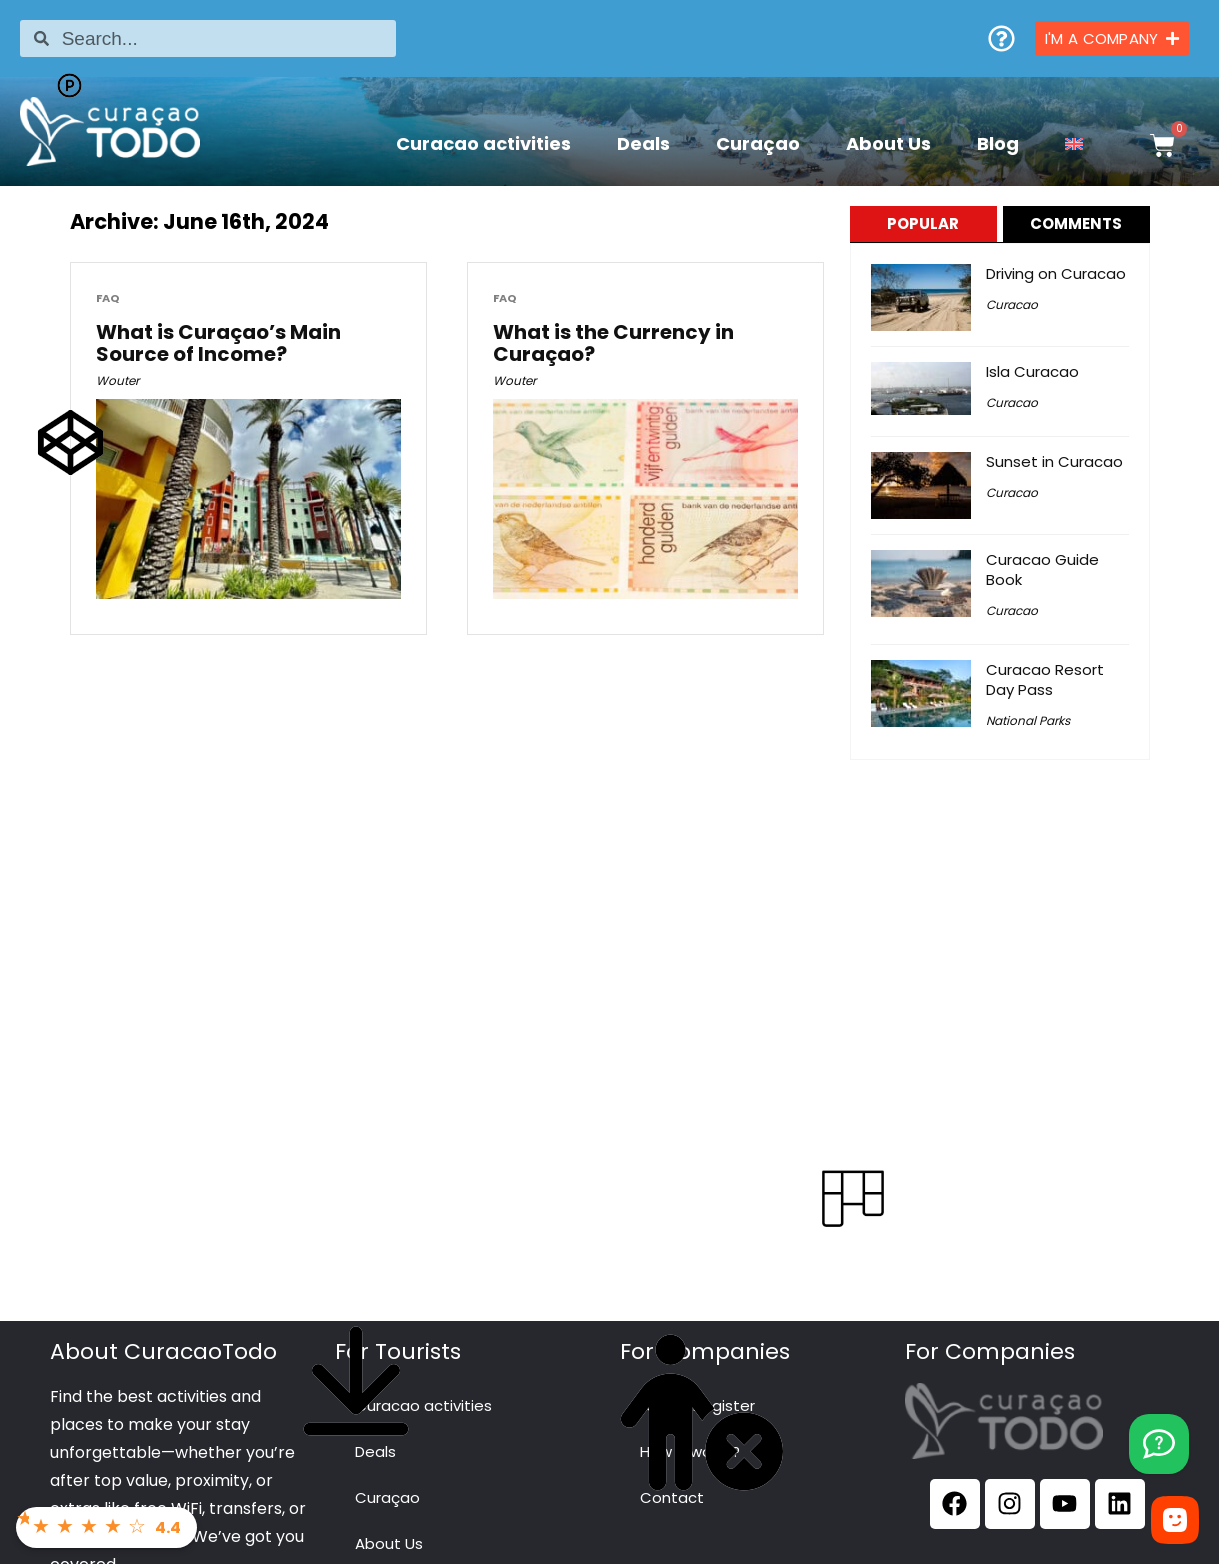 The height and width of the screenshot is (1564, 1219). Describe the element at coordinates (356, 1383) in the screenshot. I see `download a file or content` at that location.